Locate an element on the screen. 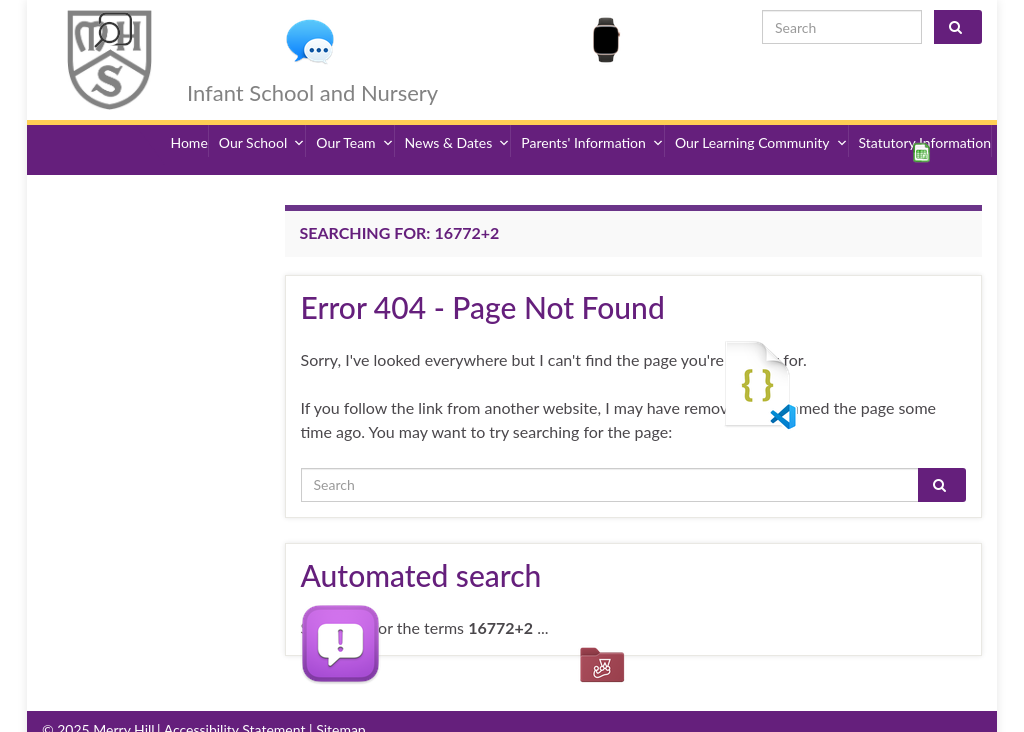  open an opendocument spreadsheet file is located at coordinates (921, 152).